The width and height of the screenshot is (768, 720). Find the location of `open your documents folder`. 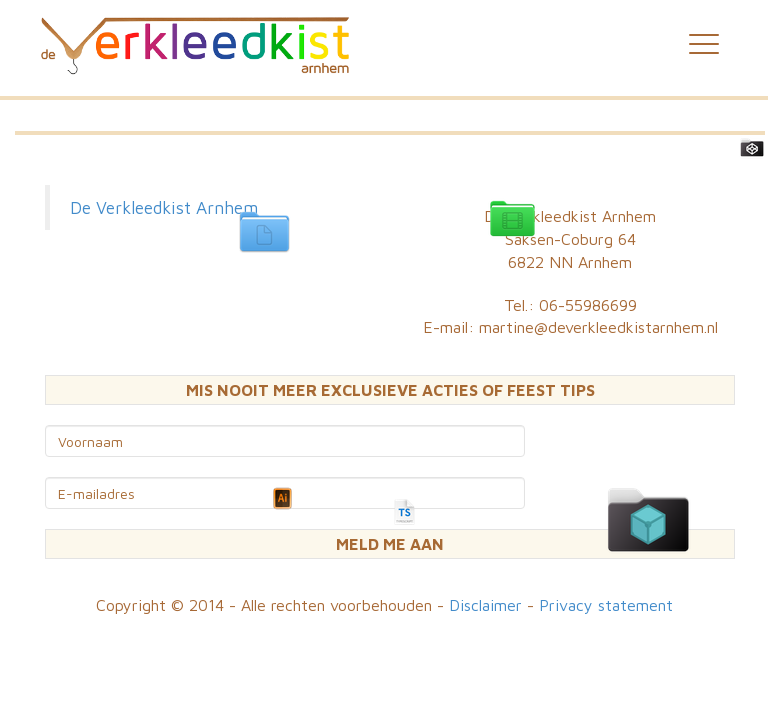

open your documents folder is located at coordinates (264, 231).